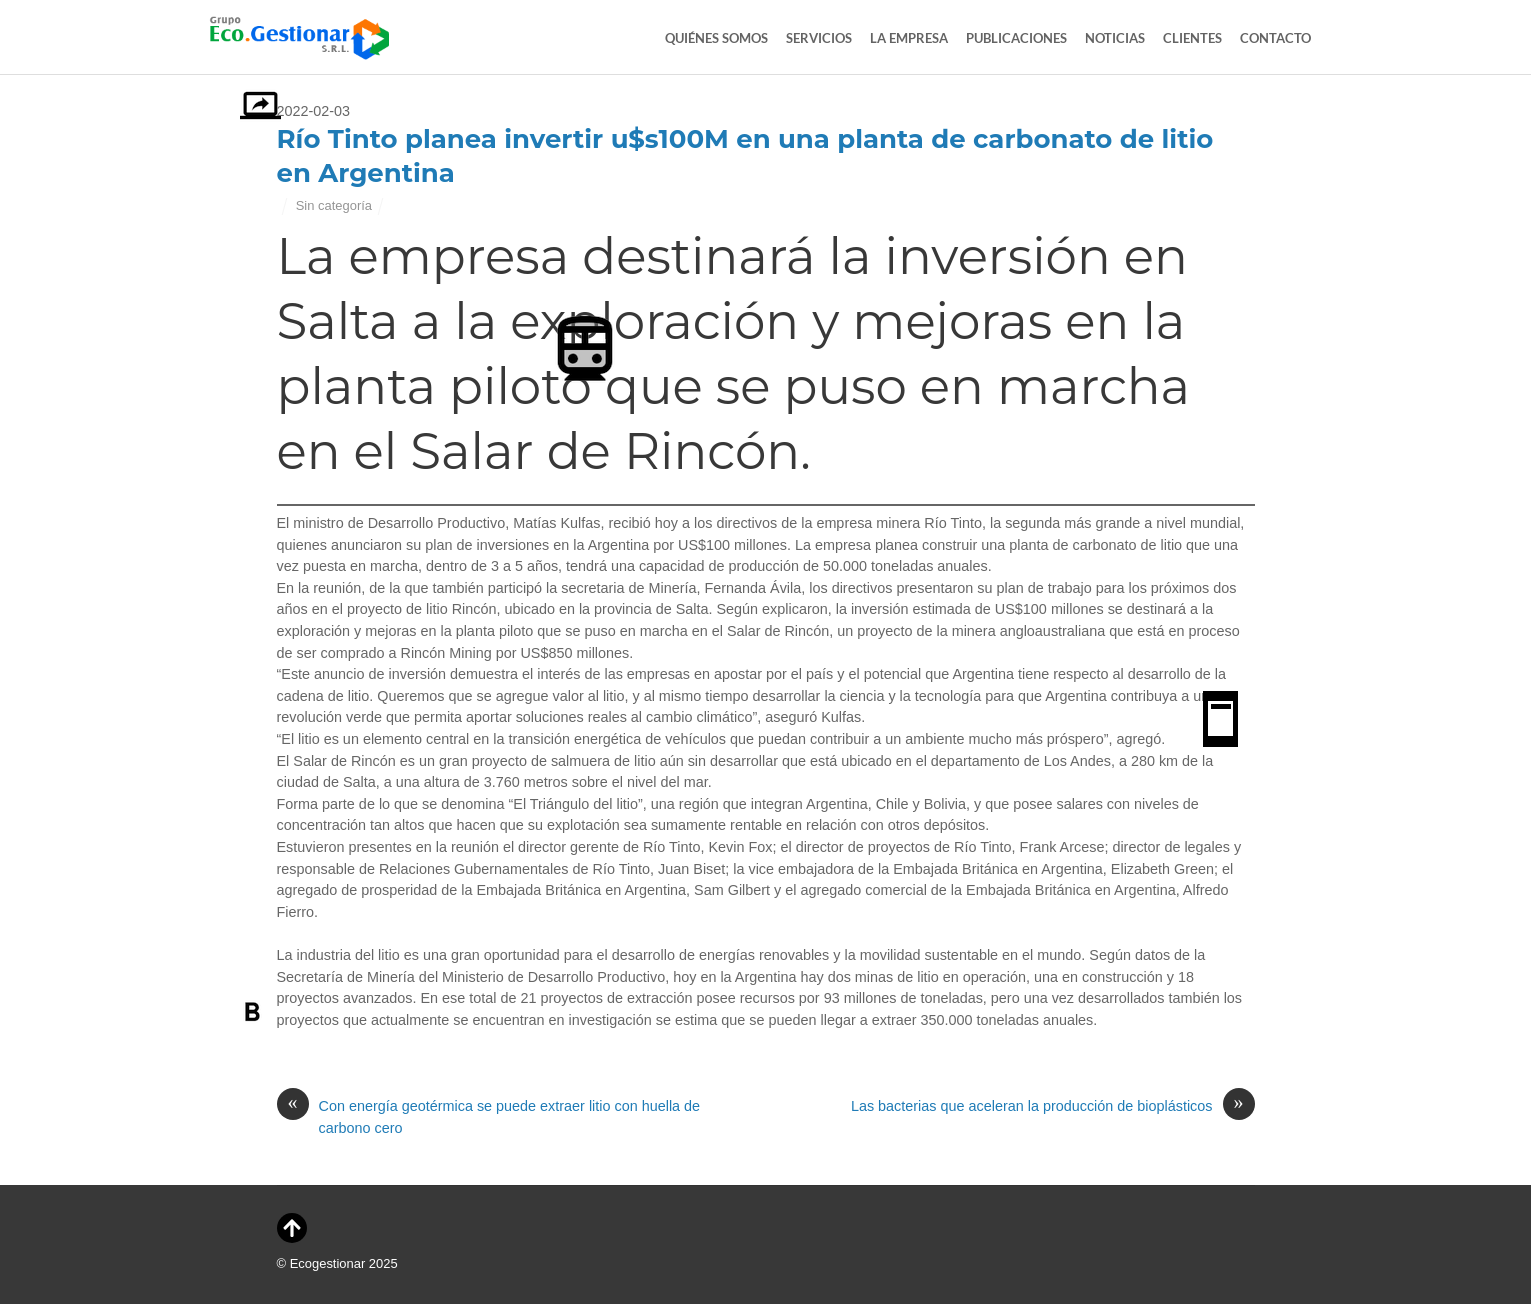 The width and height of the screenshot is (1531, 1304). I want to click on manage mobile advertisement settings, so click(1221, 719).